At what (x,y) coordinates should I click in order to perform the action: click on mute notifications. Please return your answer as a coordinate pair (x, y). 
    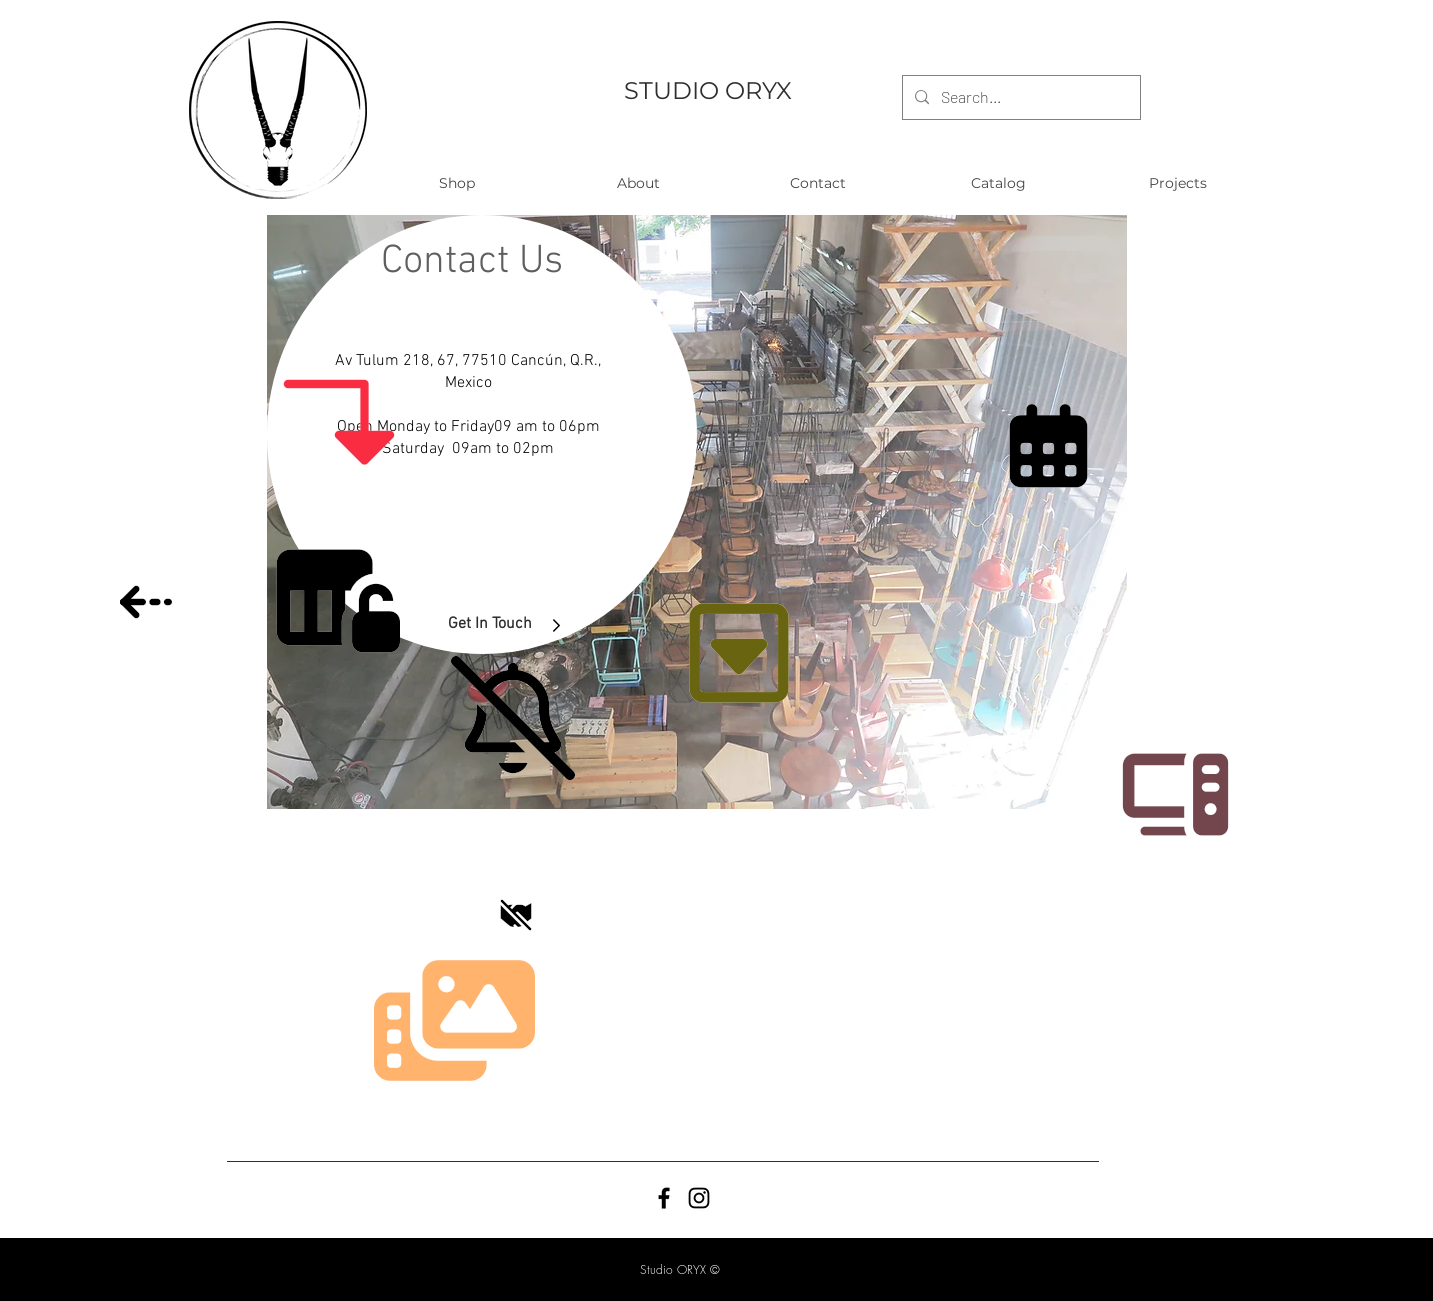
    Looking at the image, I should click on (513, 718).